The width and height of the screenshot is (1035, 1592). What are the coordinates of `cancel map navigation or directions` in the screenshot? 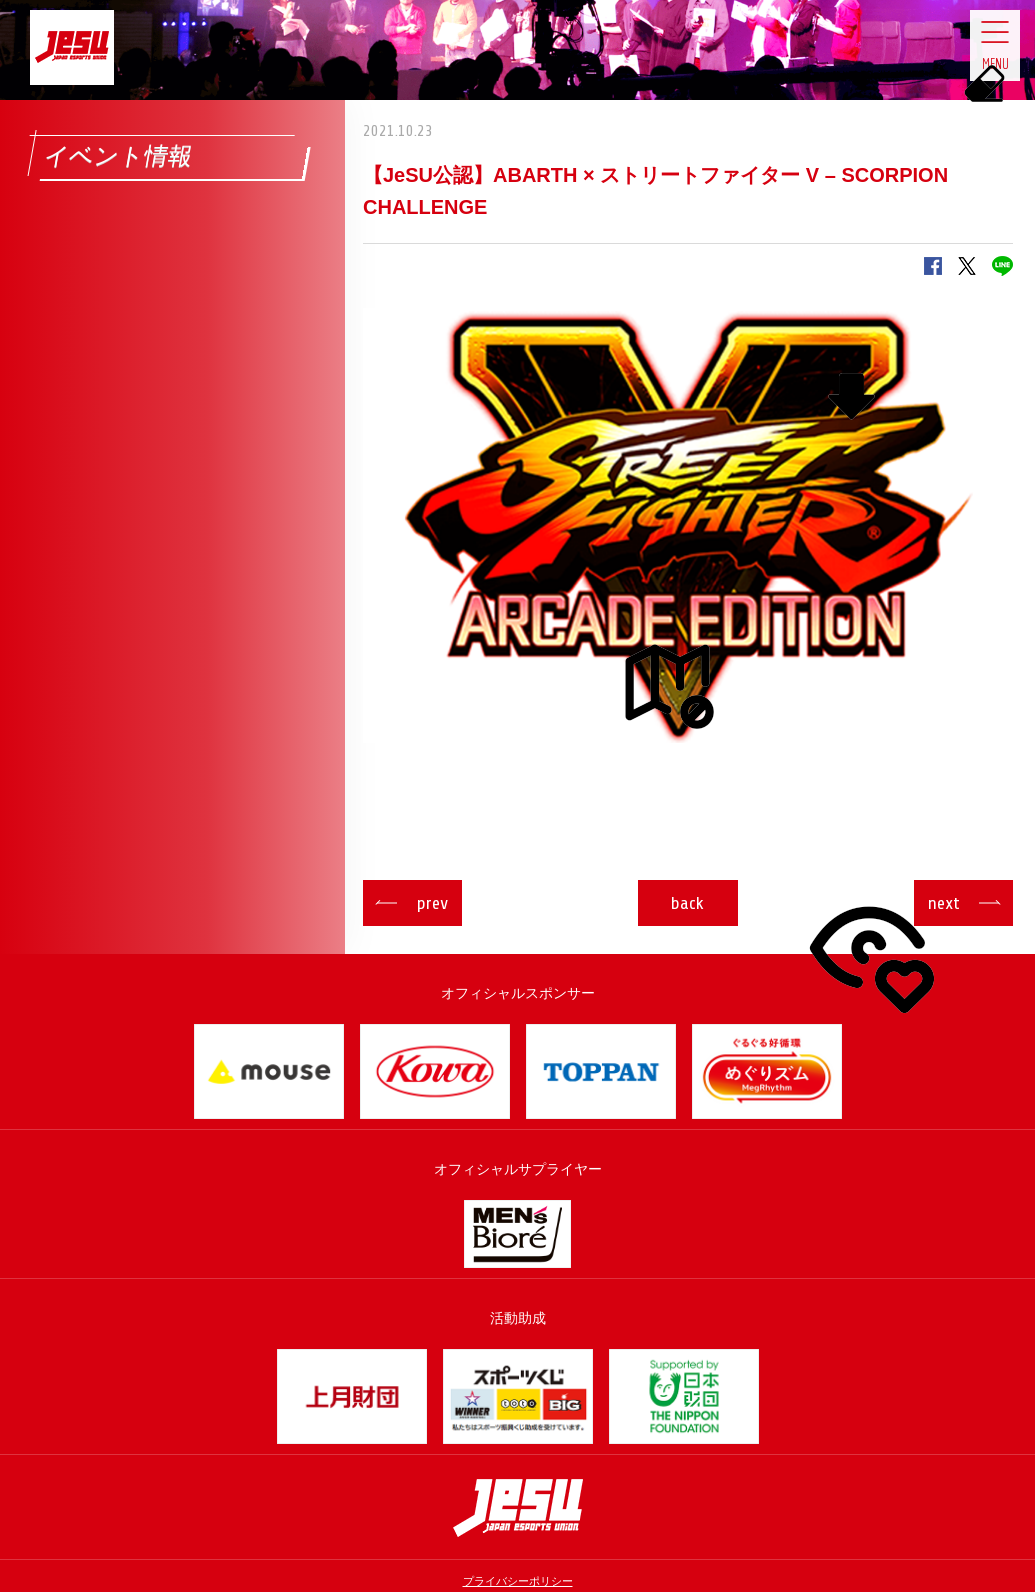 It's located at (667, 682).